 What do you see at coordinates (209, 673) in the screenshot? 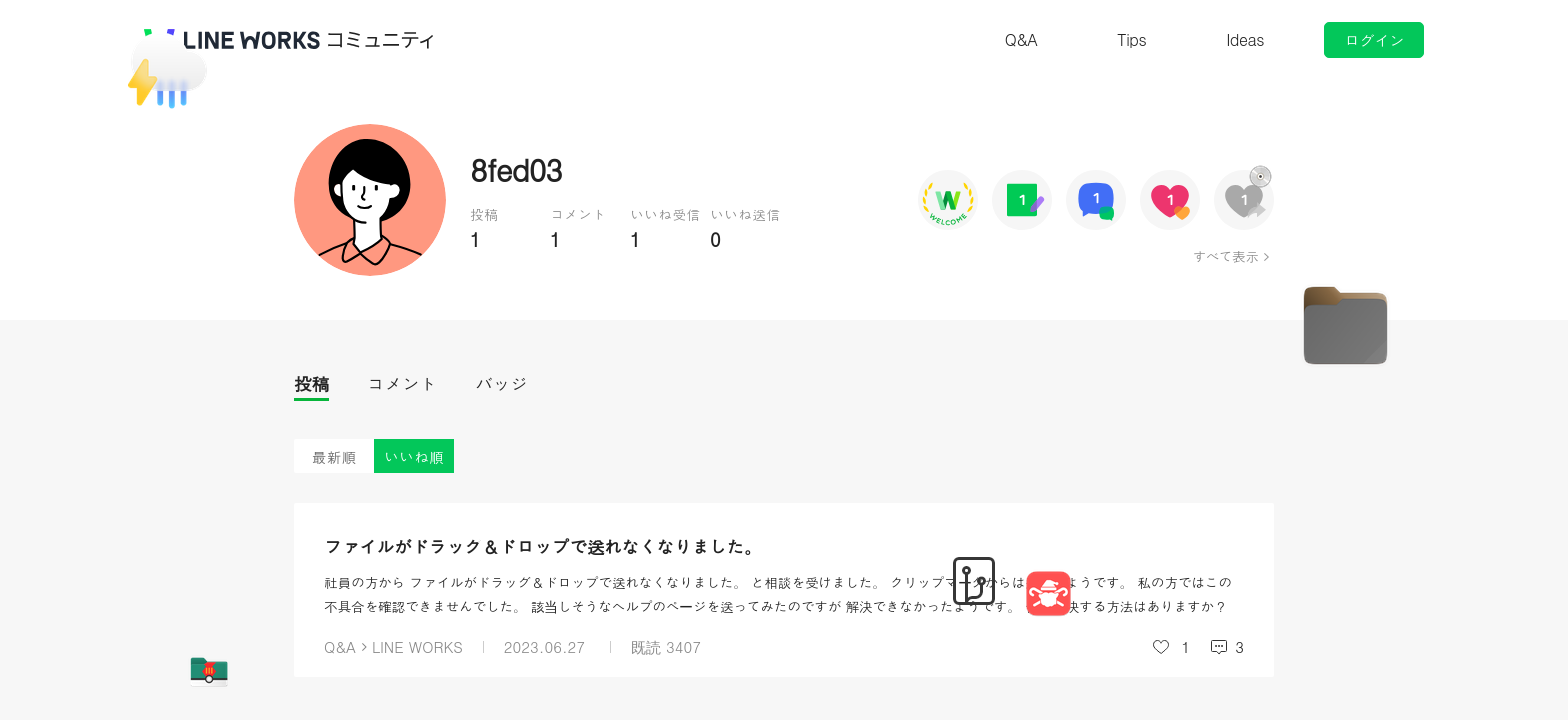
I see `open pokémon lure ball themed folder` at bounding box center [209, 673].